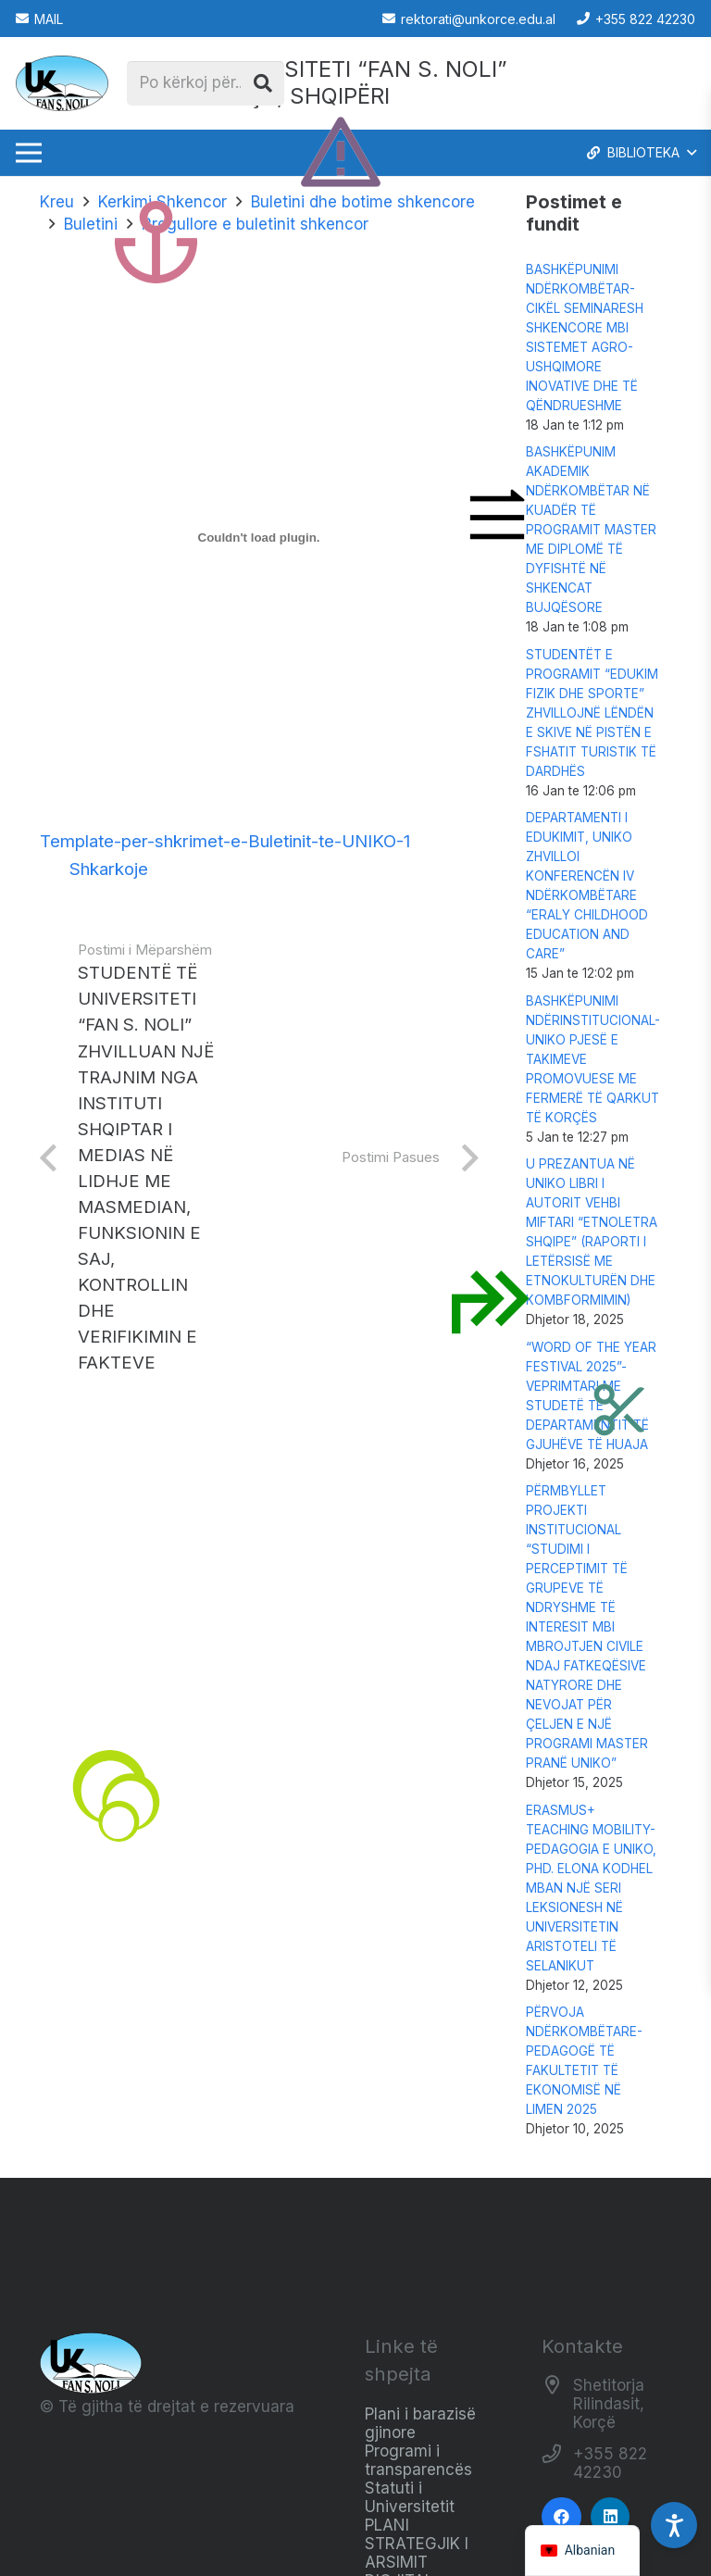 The width and height of the screenshot is (711, 2576). Describe the element at coordinates (497, 518) in the screenshot. I see `play items in sequential order` at that location.